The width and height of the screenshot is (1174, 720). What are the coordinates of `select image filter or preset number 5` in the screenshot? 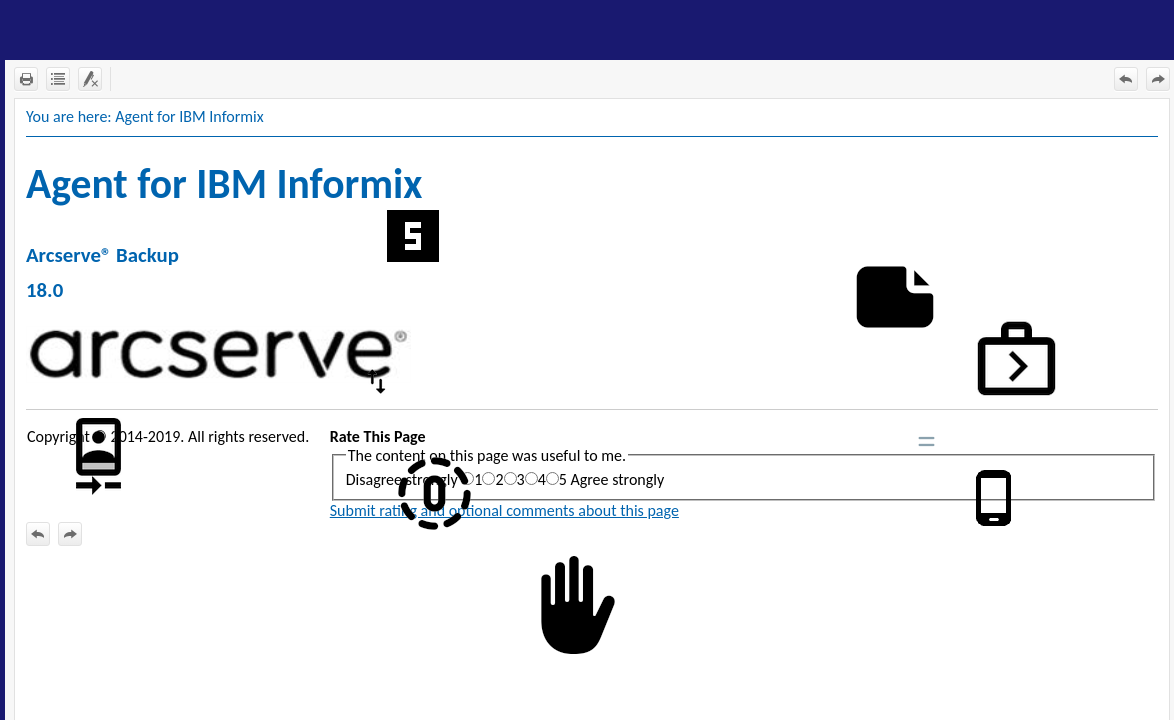 It's located at (413, 236).